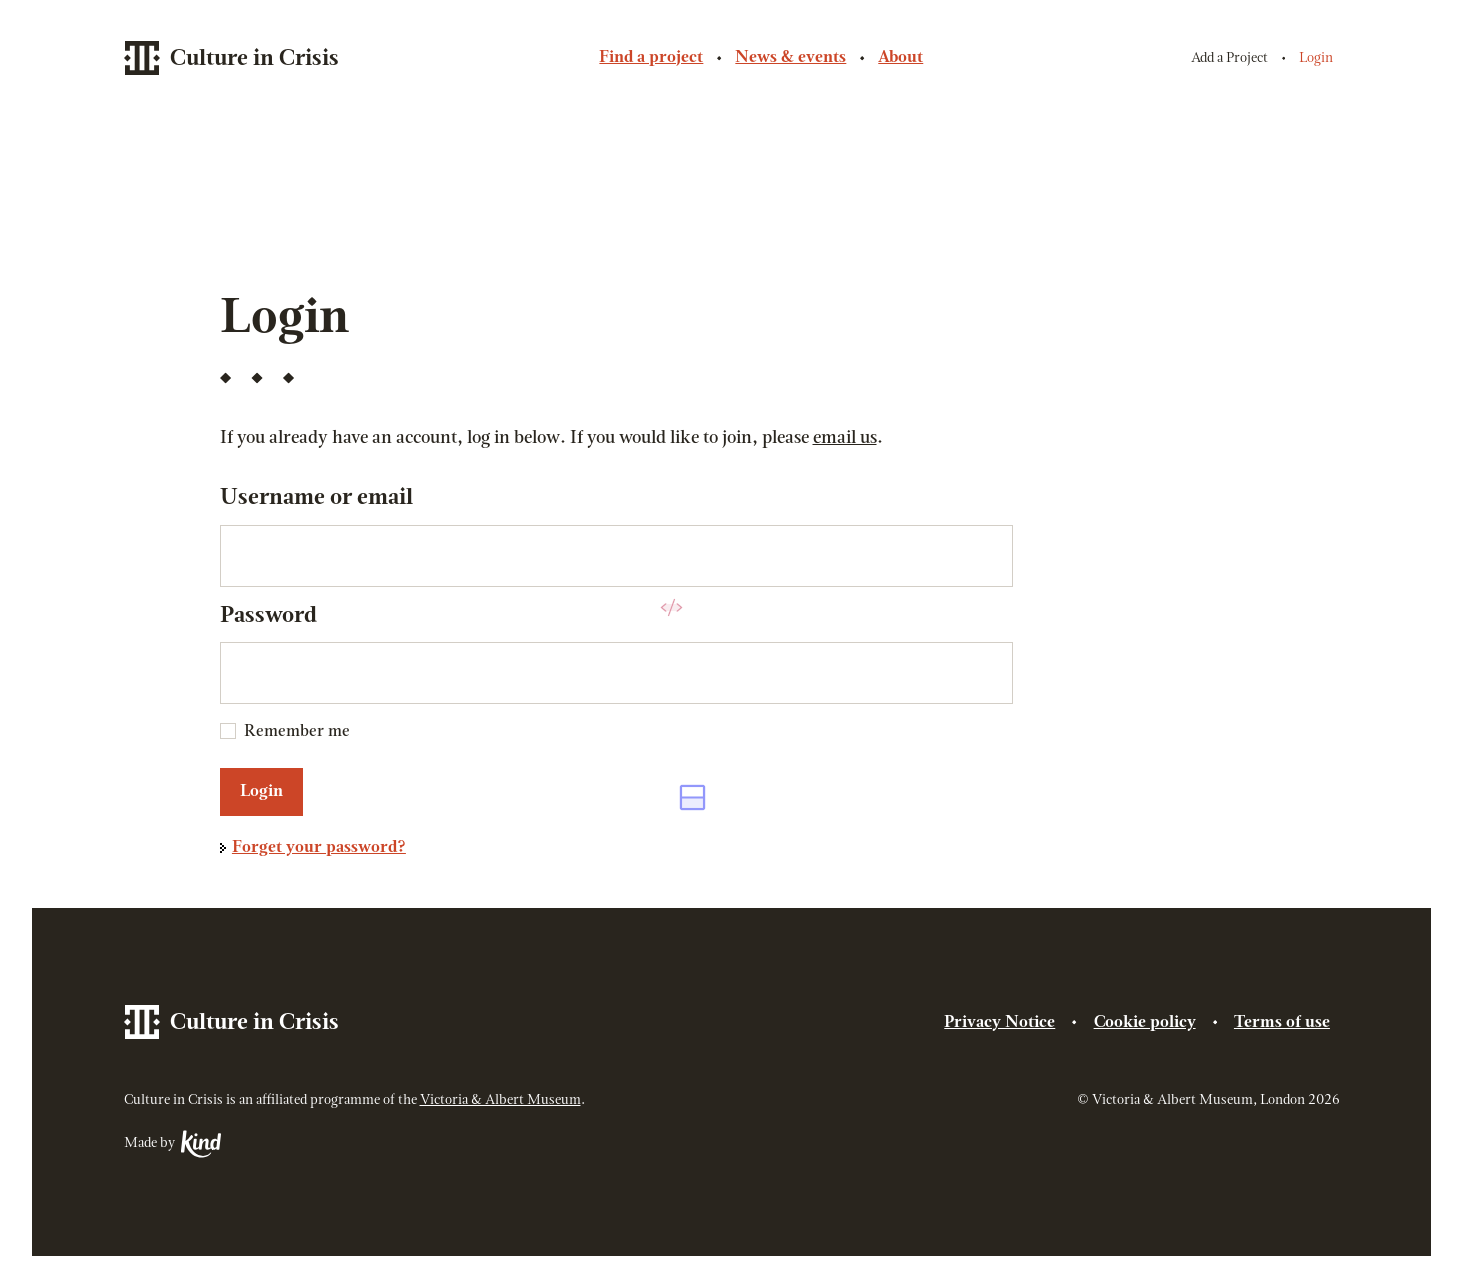 The image size is (1463, 1288). I want to click on toggle bottom panel visibility, so click(692, 797).